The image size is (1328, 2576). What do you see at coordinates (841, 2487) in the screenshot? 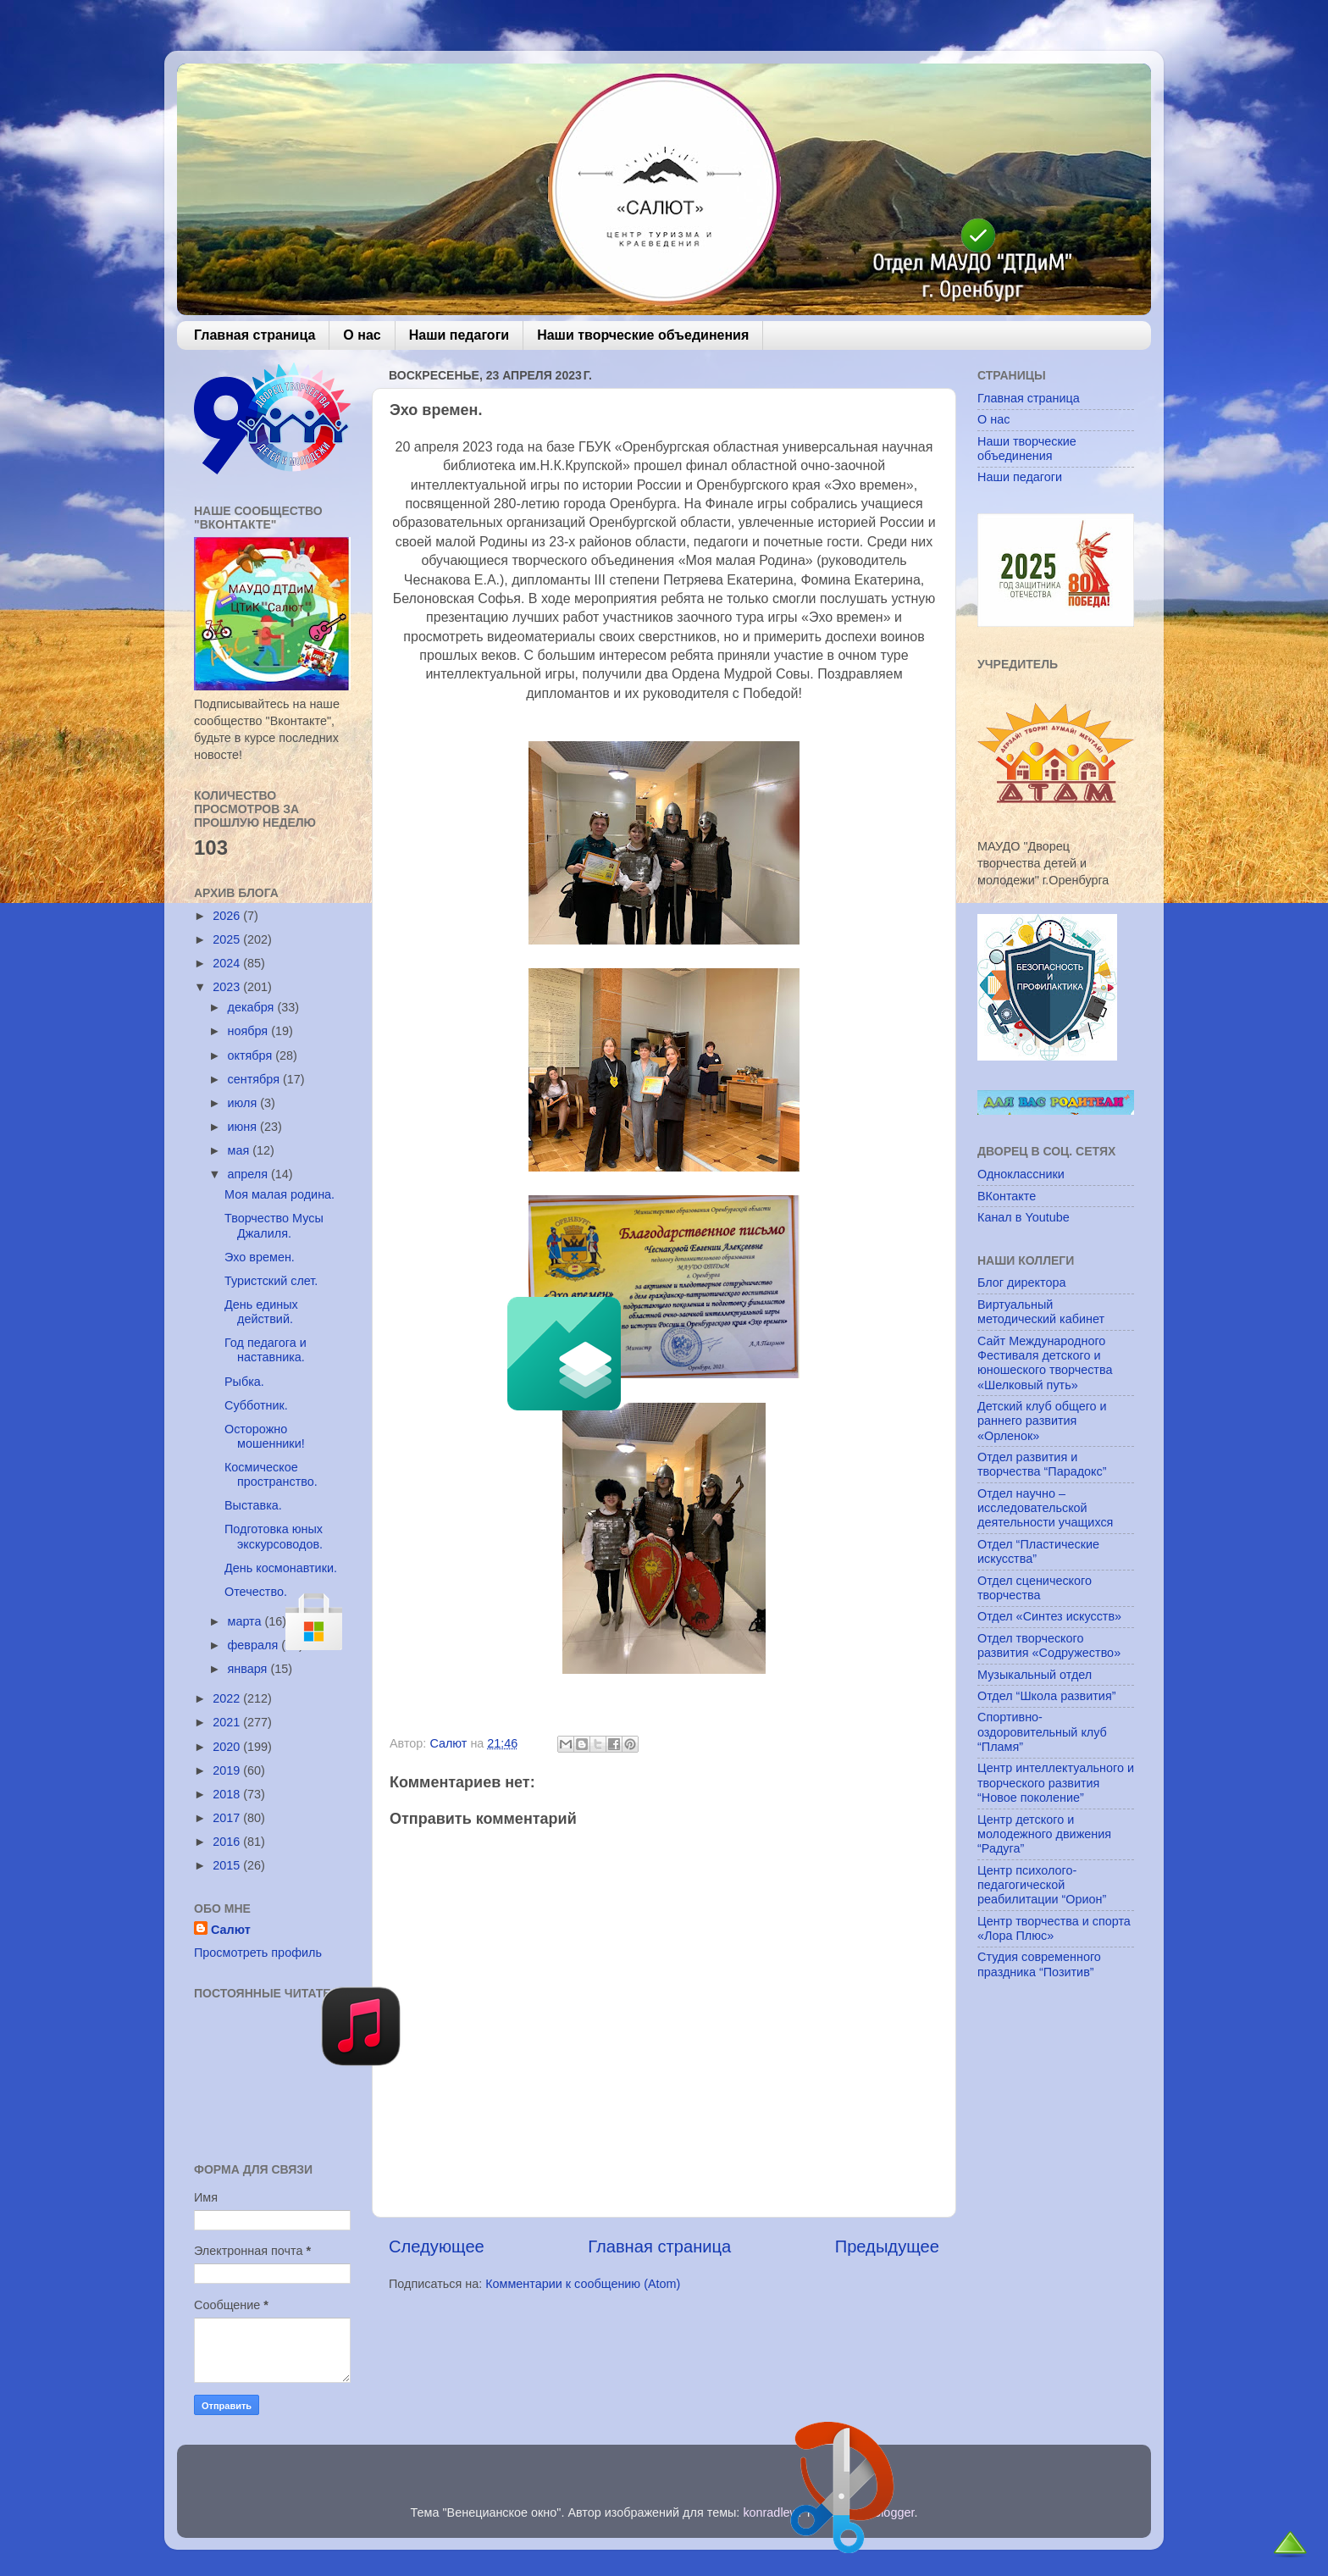
I see `open snip & sketch to capture a screenshot` at bounding box center [841, 2487].